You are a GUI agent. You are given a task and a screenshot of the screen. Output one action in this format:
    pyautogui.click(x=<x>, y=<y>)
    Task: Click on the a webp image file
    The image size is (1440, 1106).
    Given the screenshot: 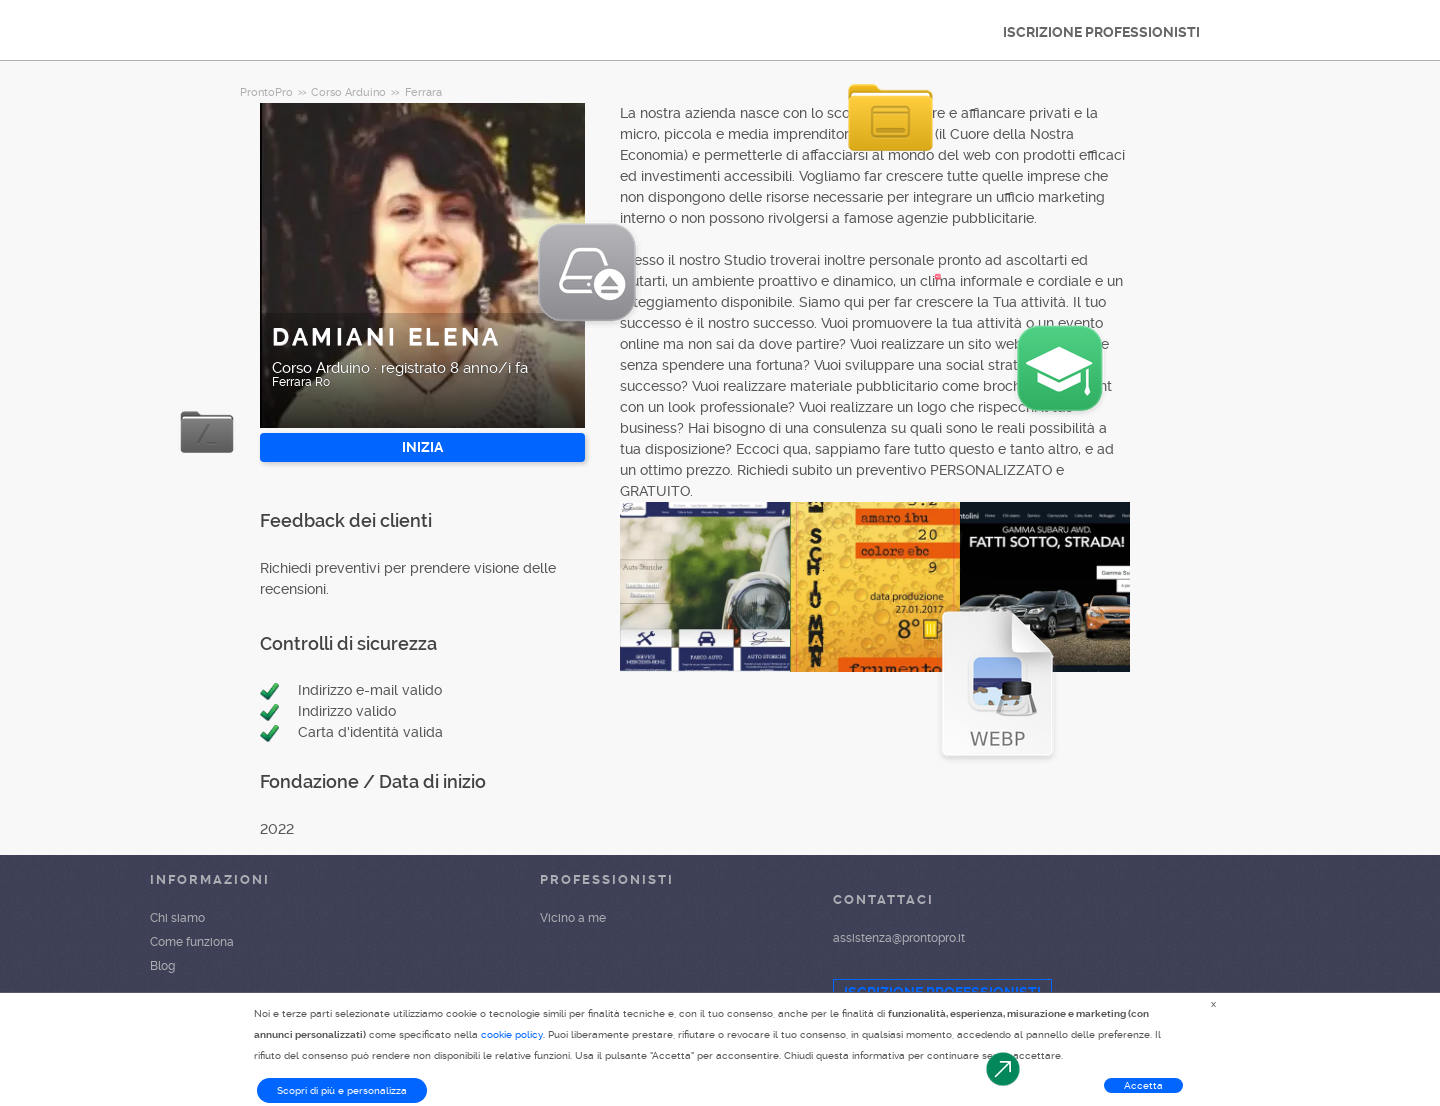 What is the action you would take?
    pyautogui.click(x=997, y=686)
    